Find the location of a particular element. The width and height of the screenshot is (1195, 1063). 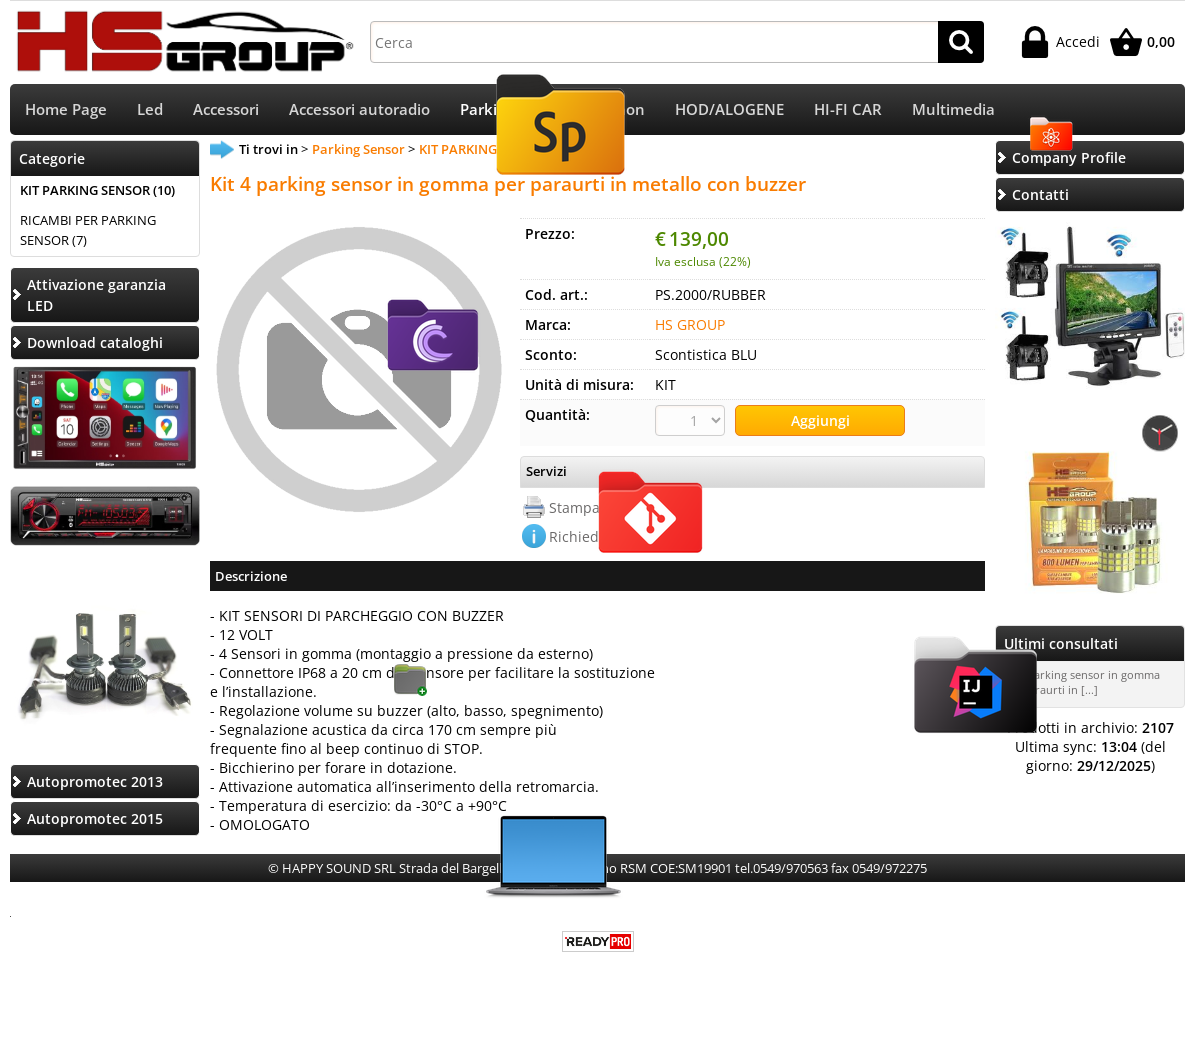

open git repository folder is located at coordinates (650, 515).